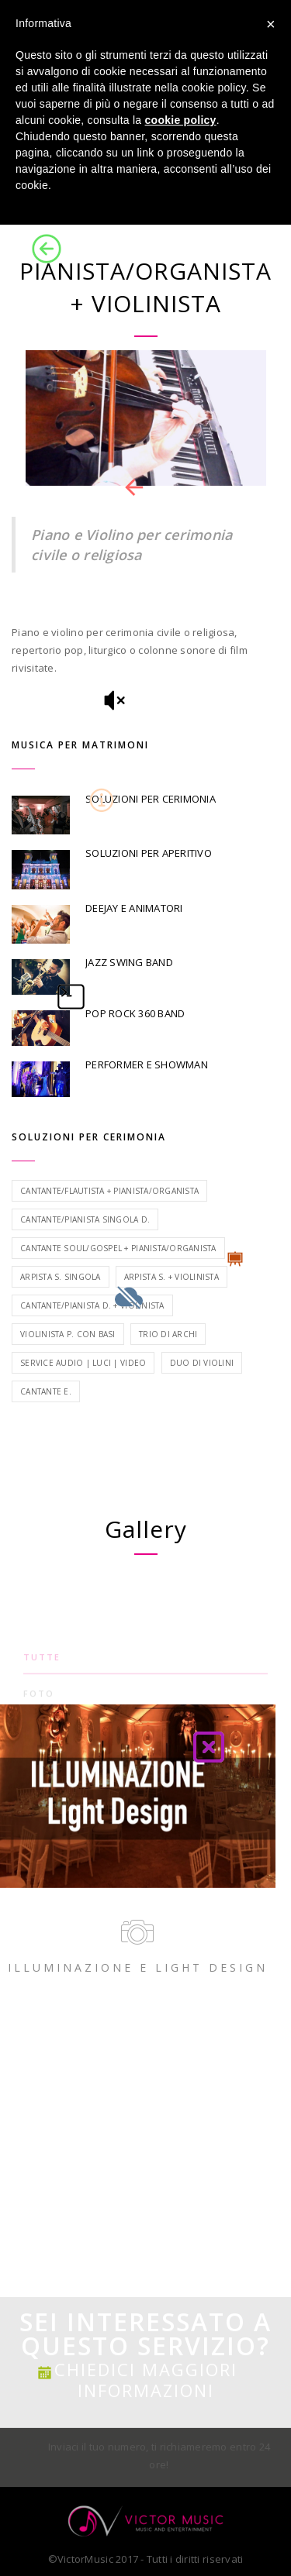  I want to click on view more information or details, so click(102, 800).